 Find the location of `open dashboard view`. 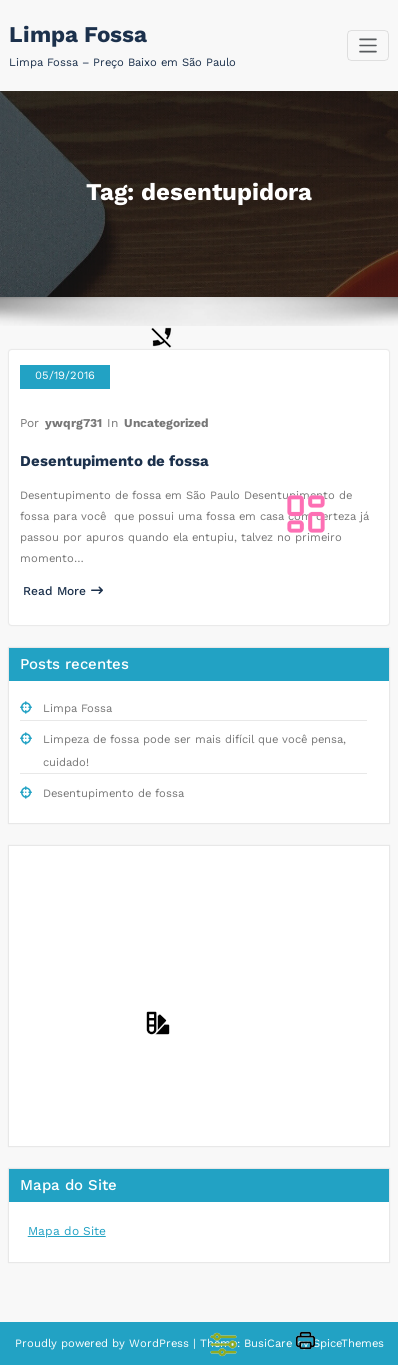

open dashboard view is located at coordinates (306, 514).